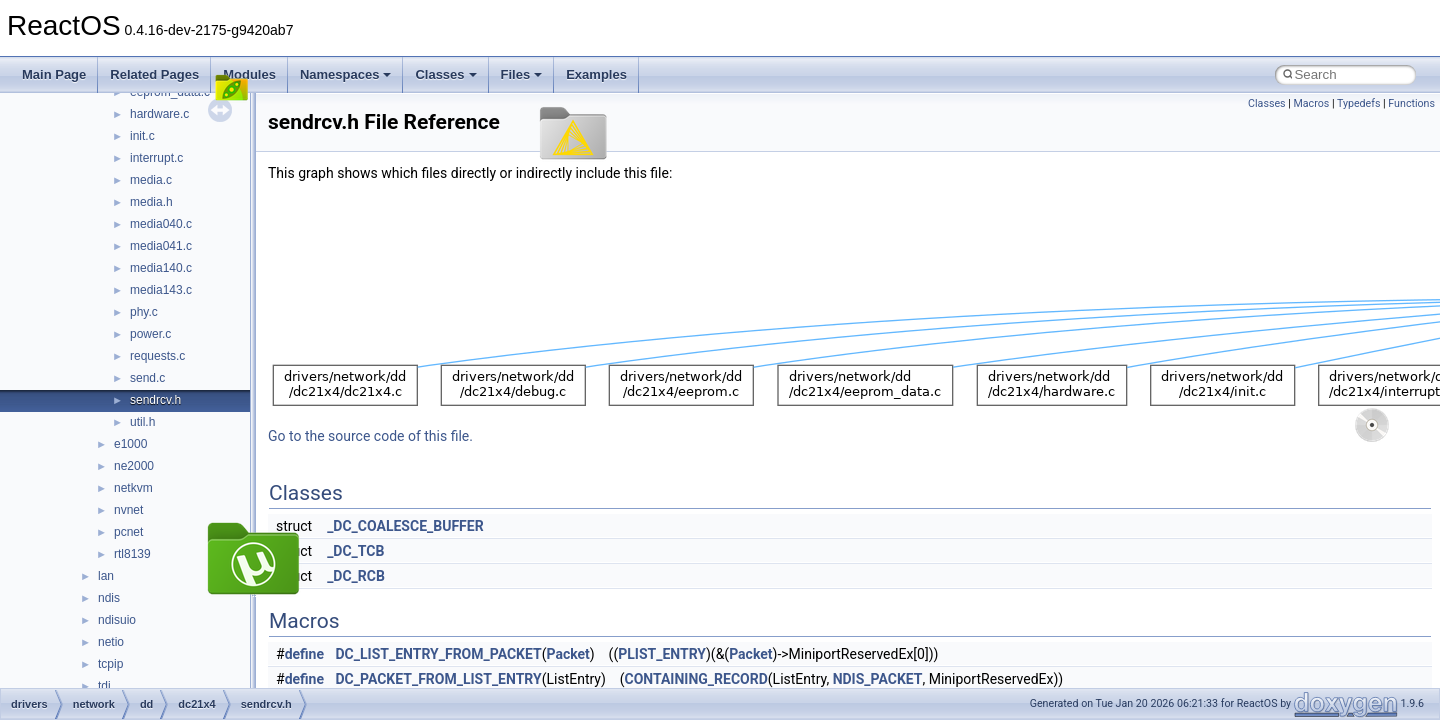 Image resolution: width=1440 pixels, height=720 pixels. I want to click on open peazip compressed files folder, so click(231, 88).